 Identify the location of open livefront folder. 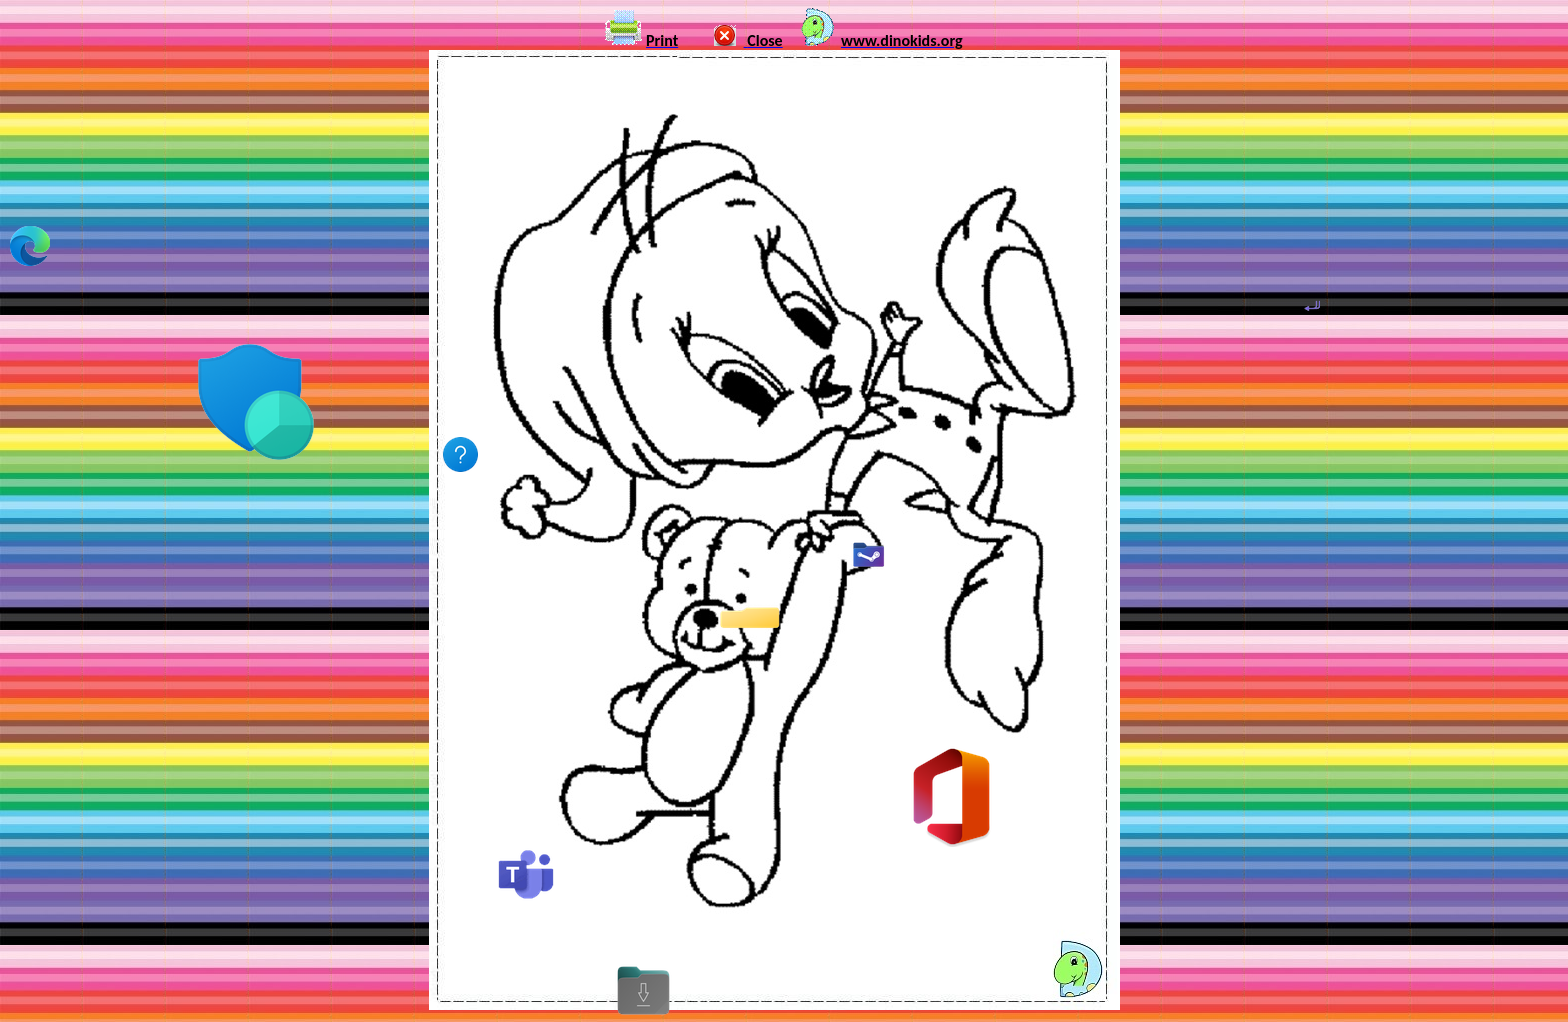
(749, 607).